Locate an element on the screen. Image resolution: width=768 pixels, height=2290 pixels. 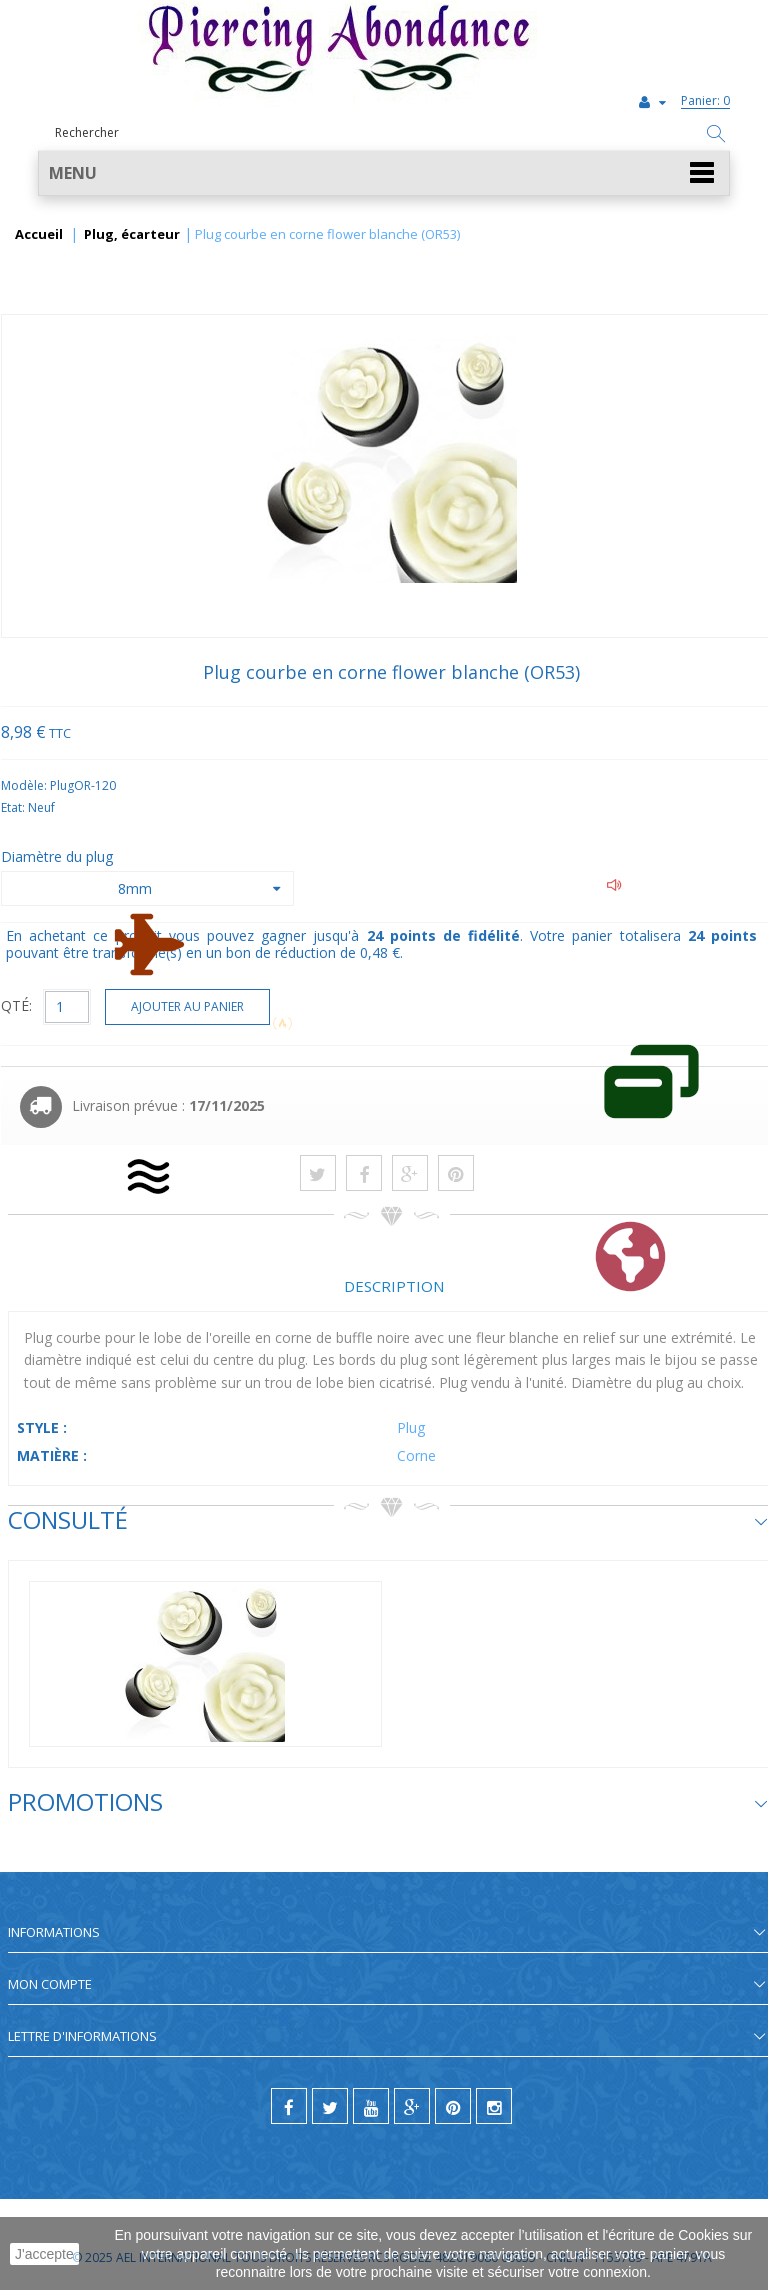
freeCodeCamp logo is located at coordinates (282, 1023).